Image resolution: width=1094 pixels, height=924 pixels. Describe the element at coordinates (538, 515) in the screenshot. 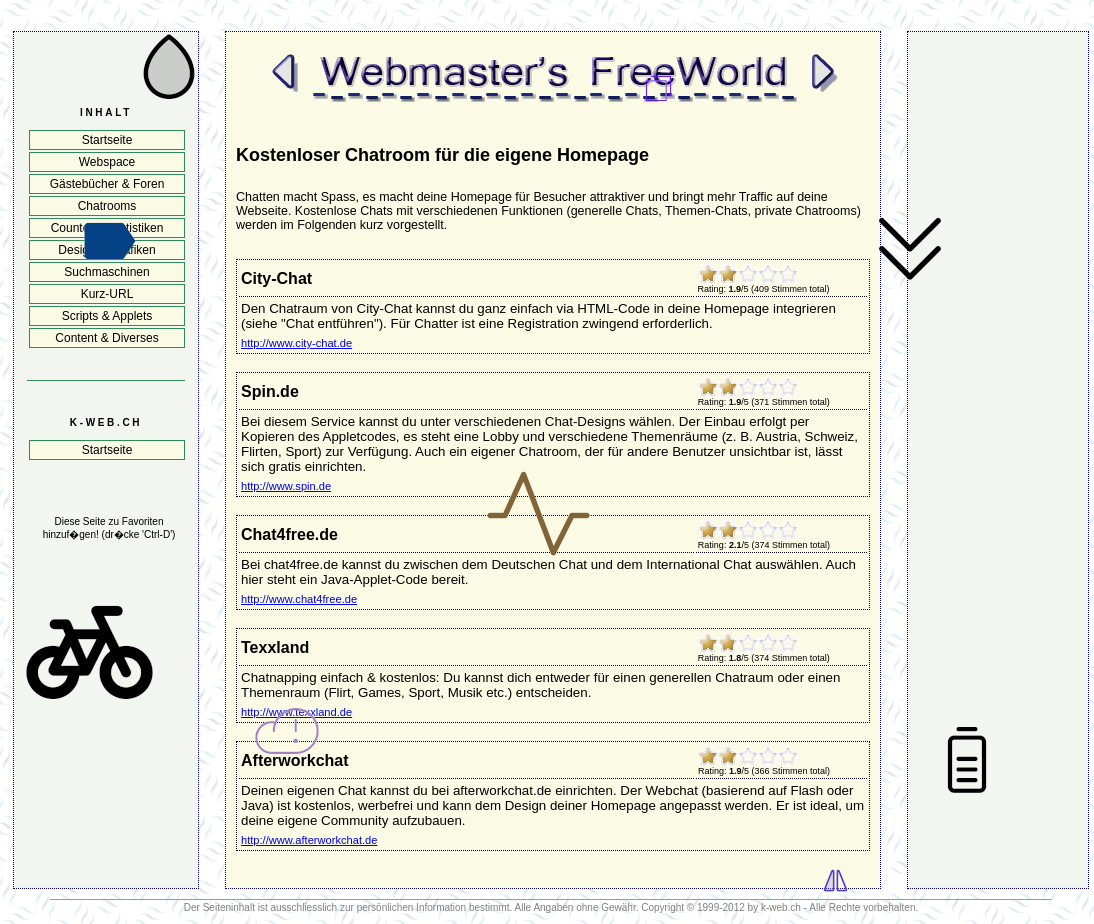

I see `view health or heart rate data` at that location.